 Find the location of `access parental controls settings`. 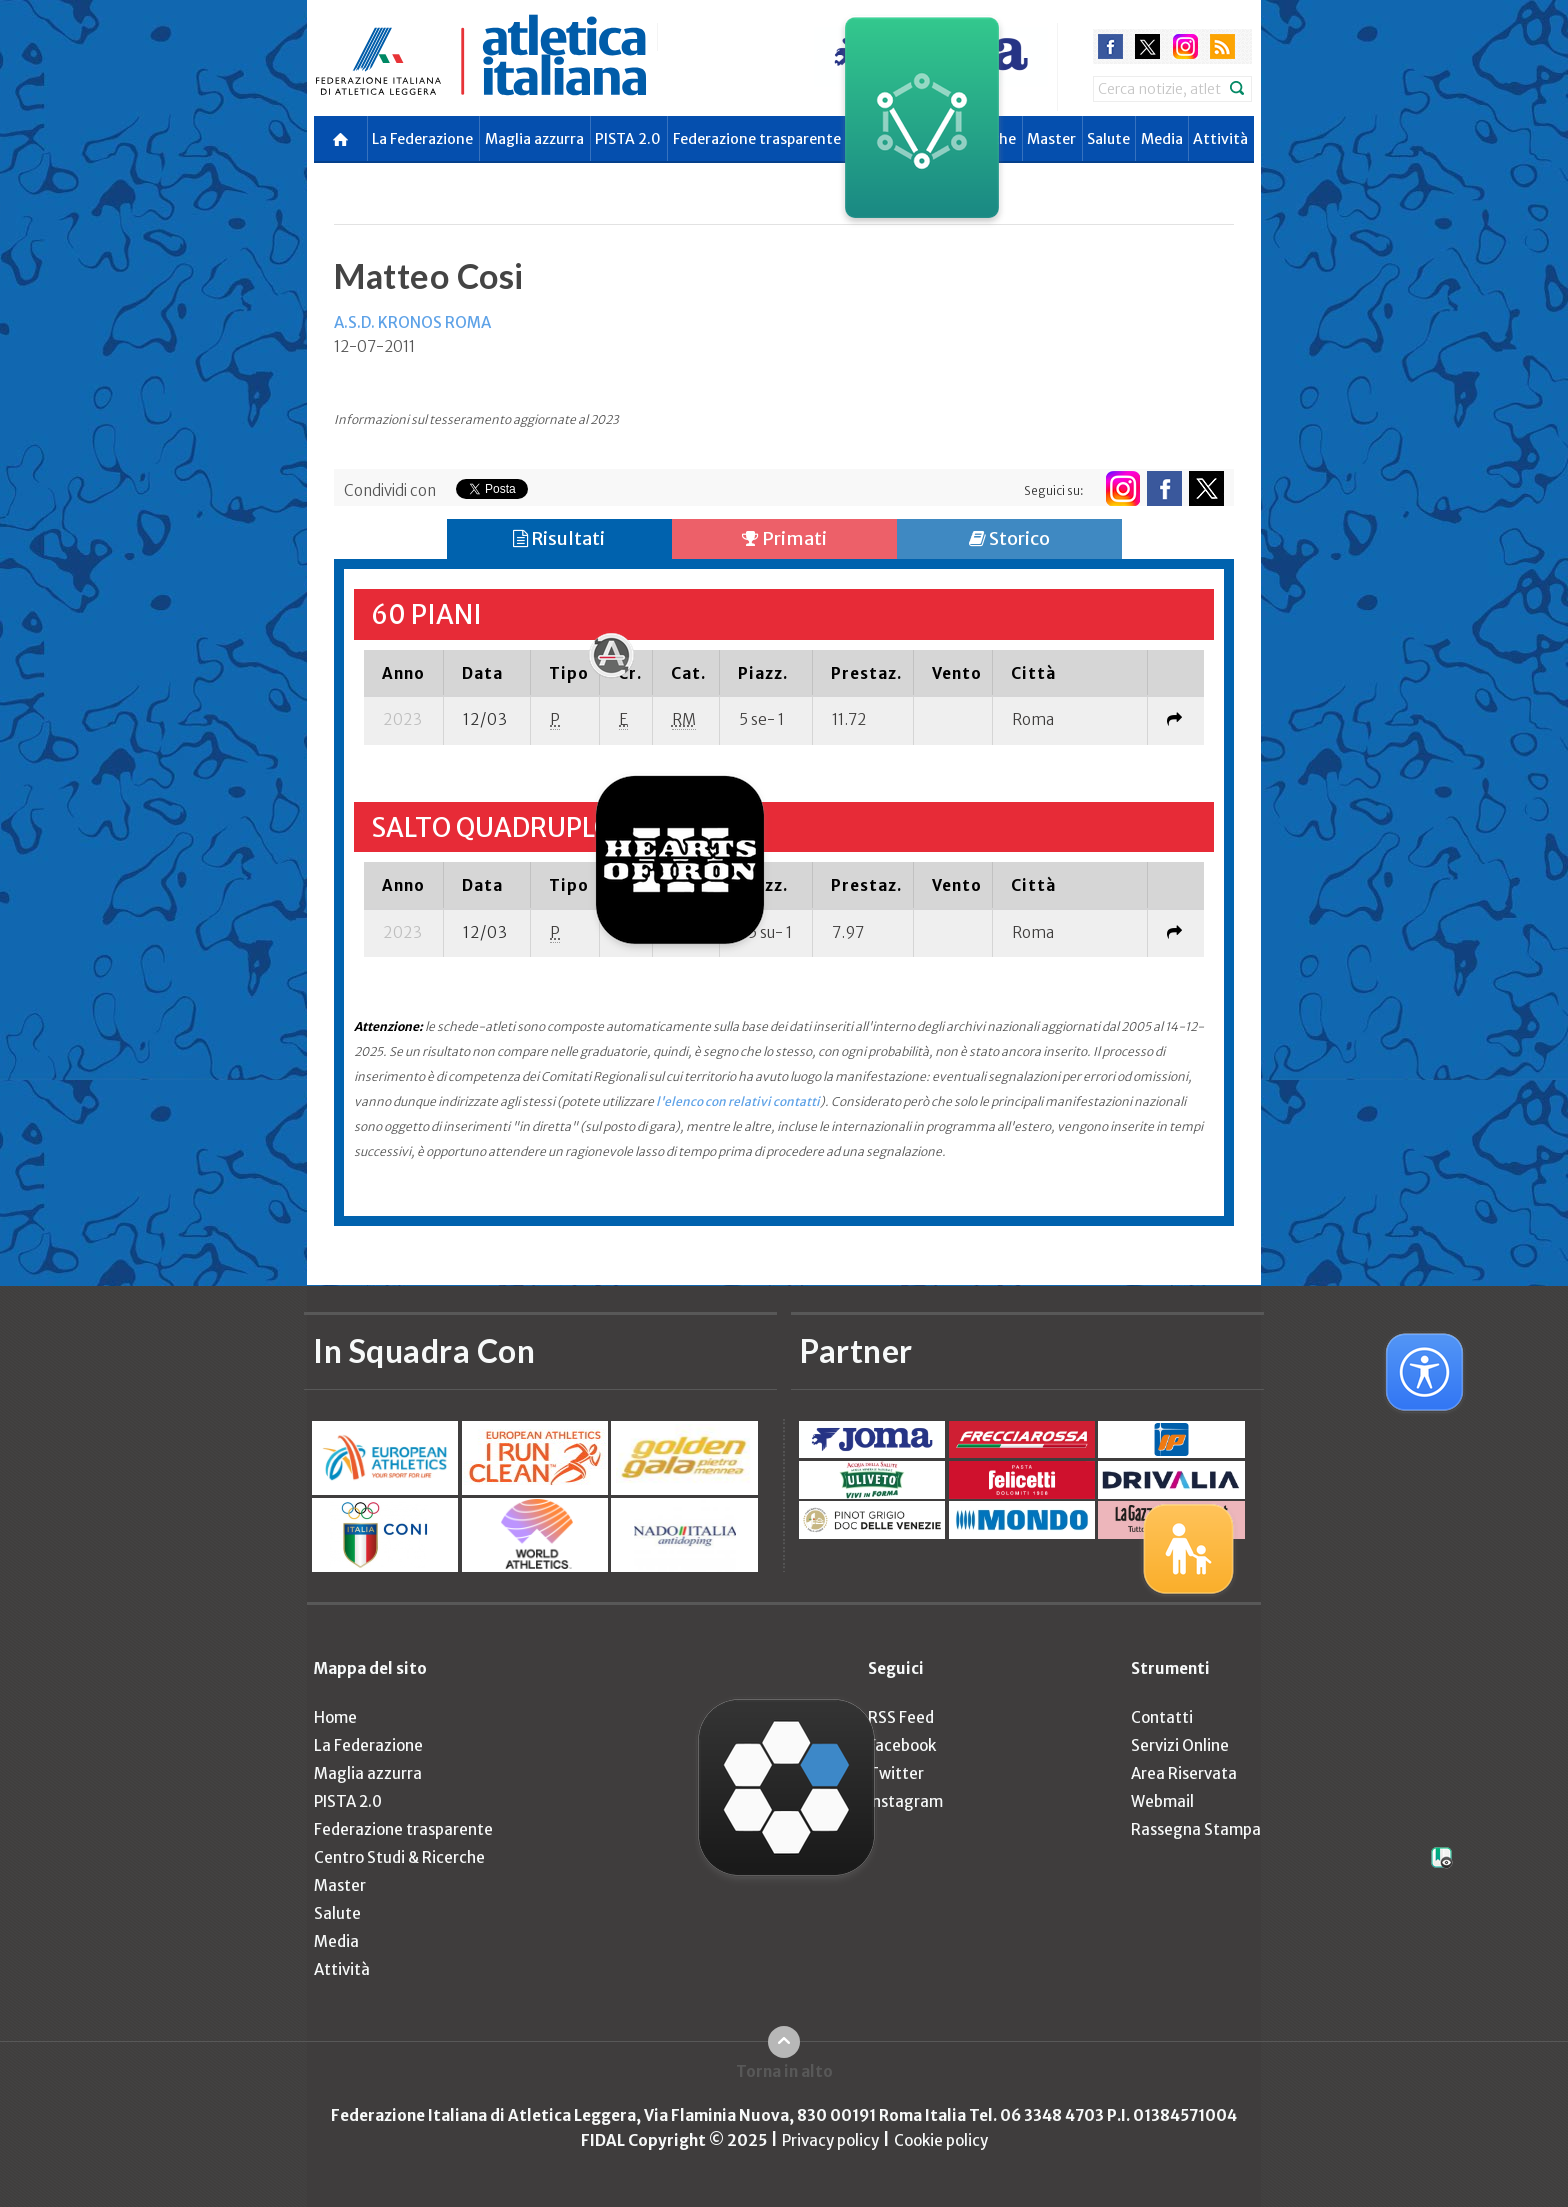

access parental controls settings is located at coordinates (1188, 1550).